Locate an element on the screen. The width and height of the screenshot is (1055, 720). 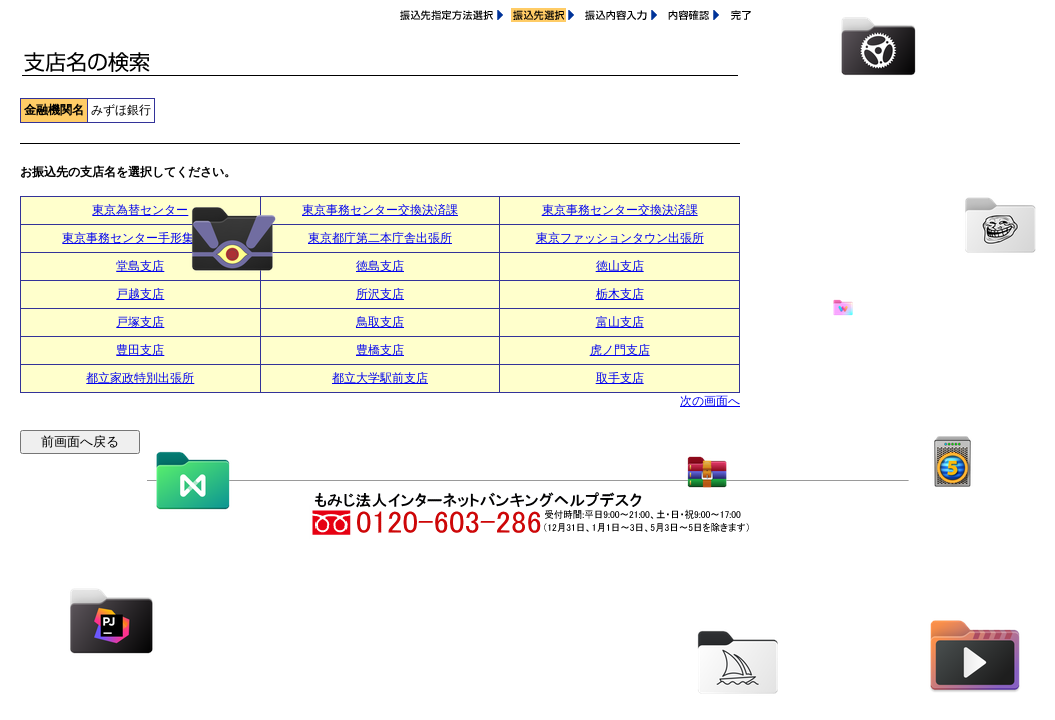
open folder containing WinRAR archives is located at coordinates (707, 473).